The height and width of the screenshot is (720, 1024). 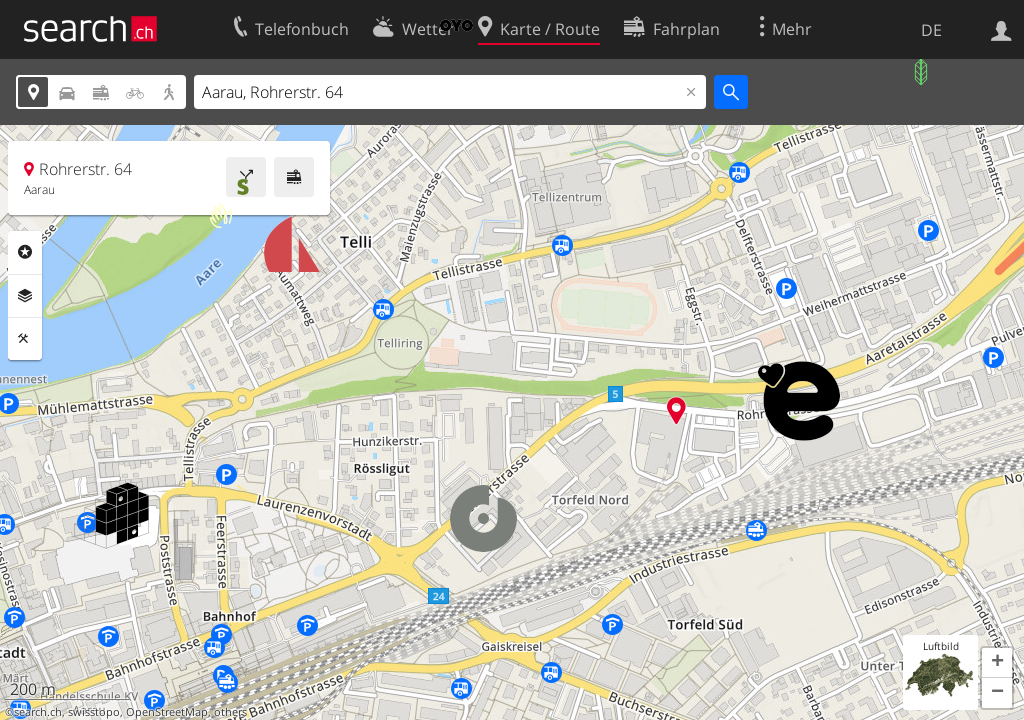 What do you see at coordinates (456, 25) in the screenshot?
I see `open the OYO hotel booking app` at bounding box center [456, 25].